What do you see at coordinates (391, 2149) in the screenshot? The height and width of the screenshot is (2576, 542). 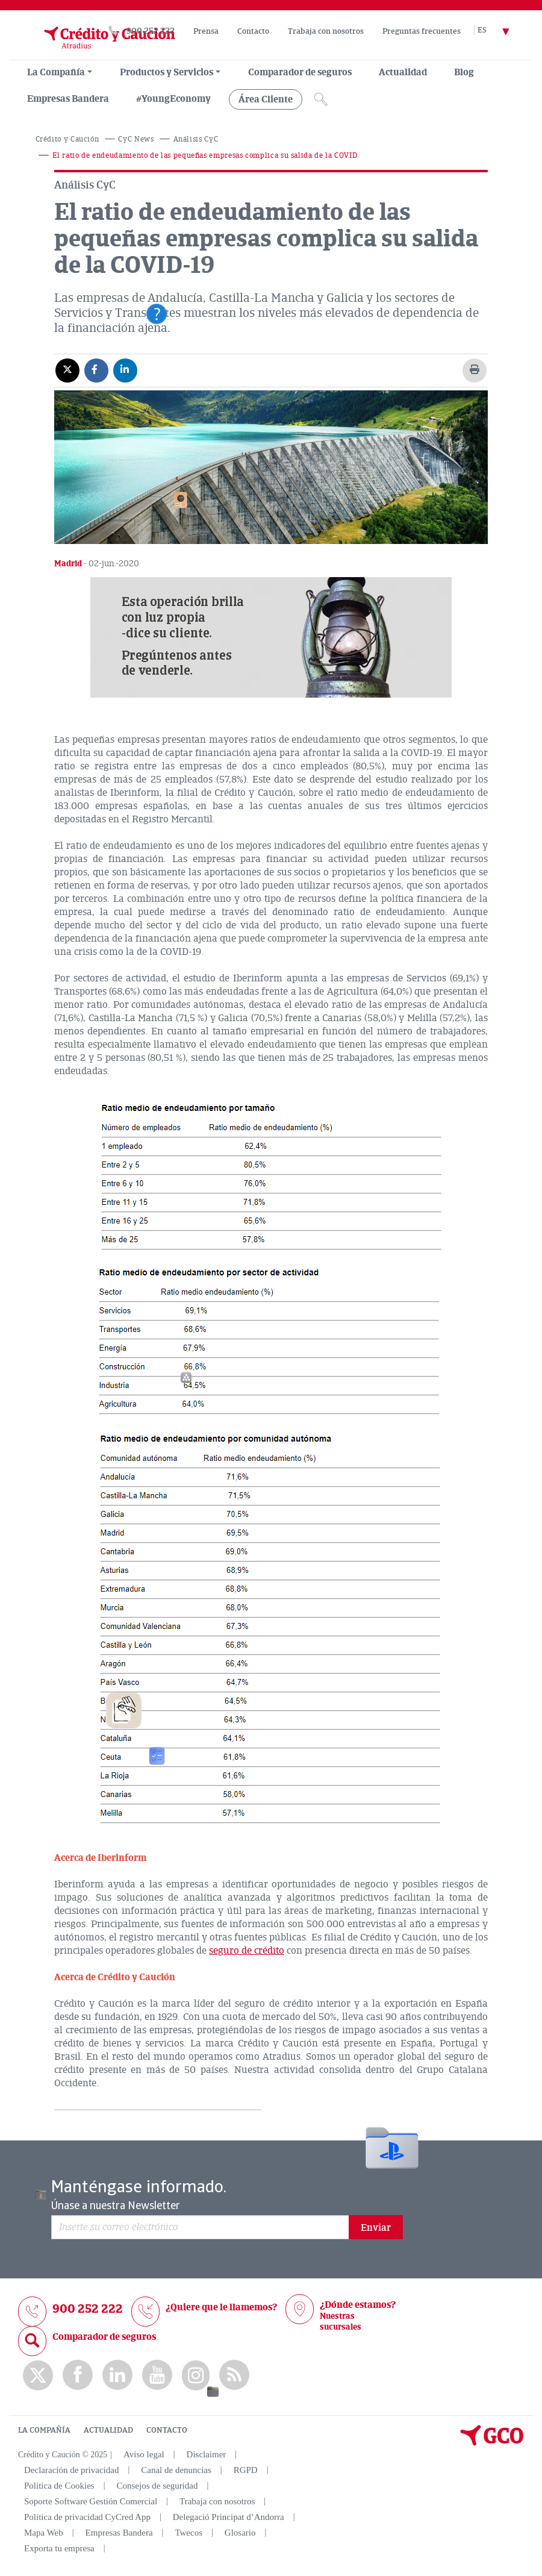 I see `open folder containing PlayStation games or content` at bounding box center [391, 2149].